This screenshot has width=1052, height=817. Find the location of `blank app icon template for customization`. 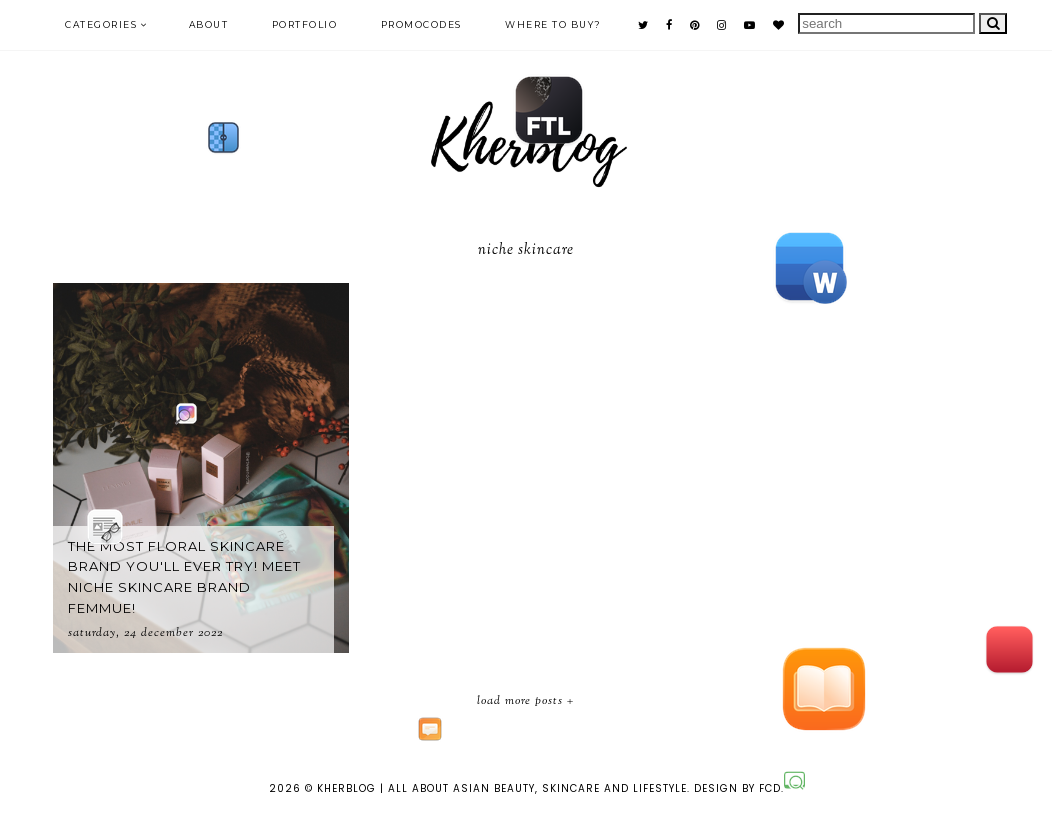

blank app icon template for customization is located at coordinates (1009, 649).